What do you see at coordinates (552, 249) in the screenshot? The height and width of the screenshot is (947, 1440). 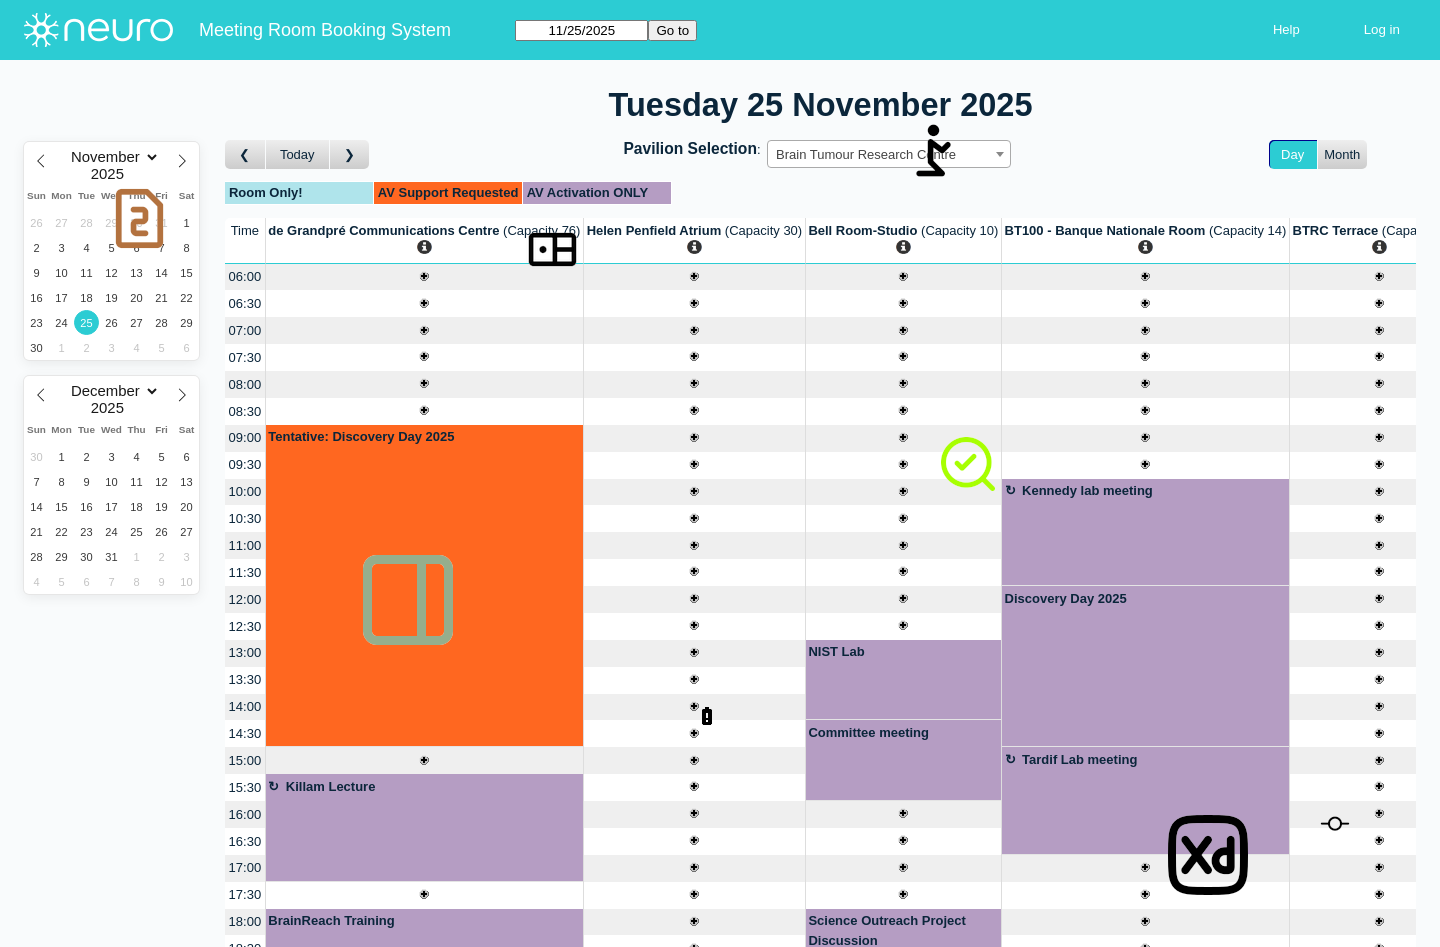 I see `view nearby bento or lunch spots` at bounding box center [552, 249].